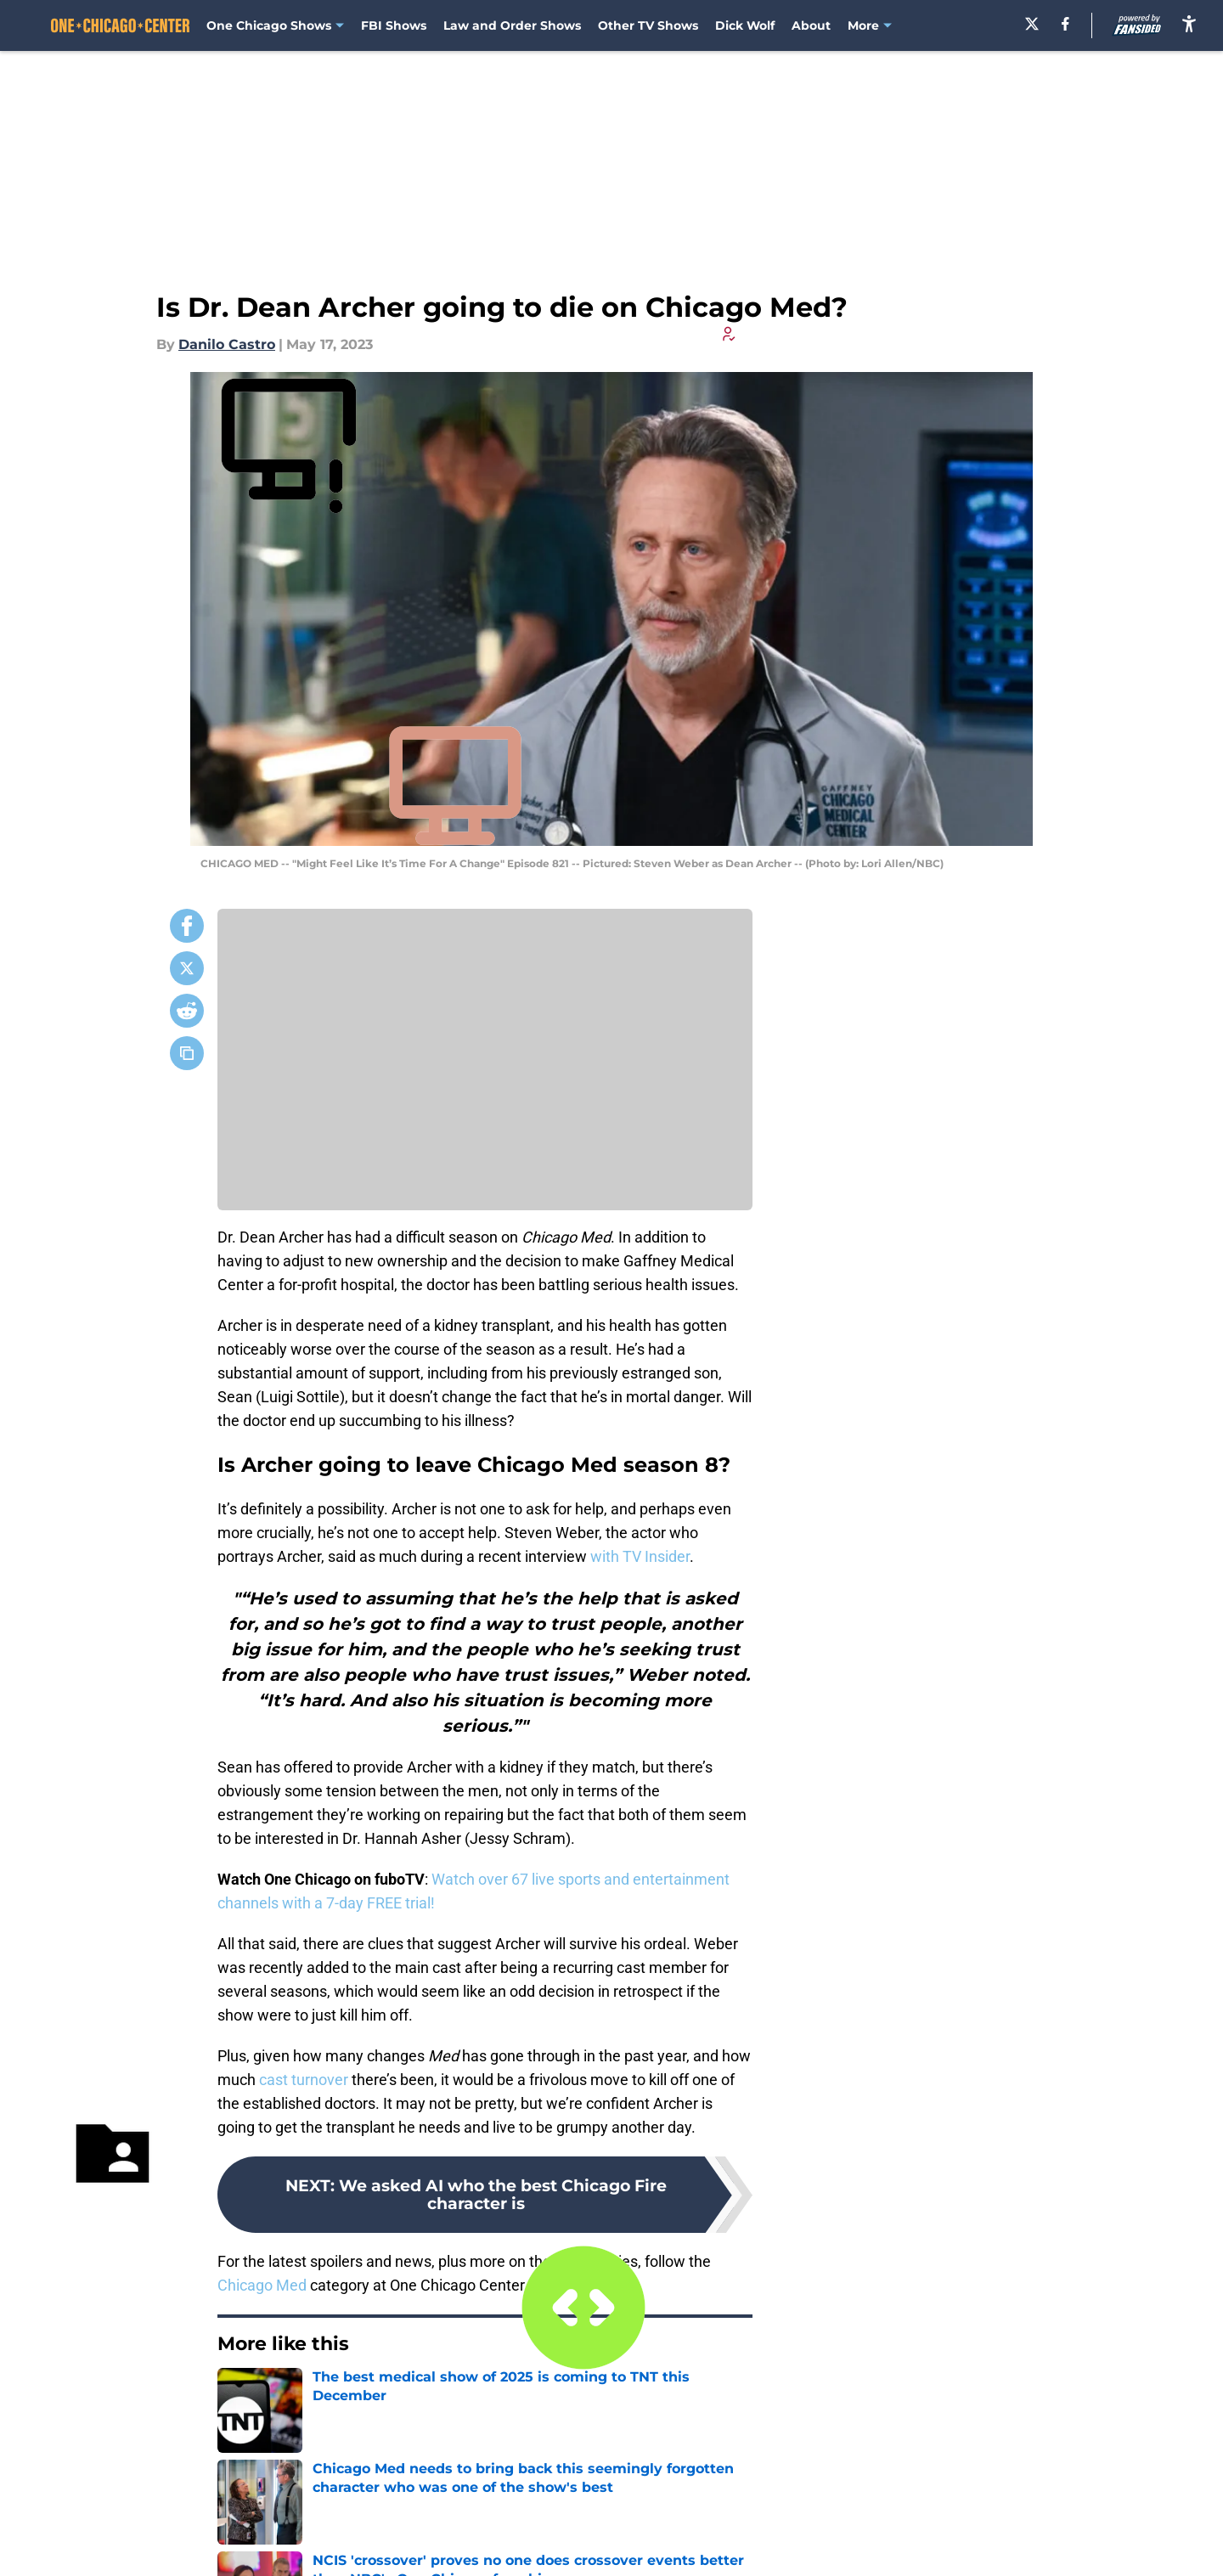  I want to click on open a shared folder, so click(112, 2153).